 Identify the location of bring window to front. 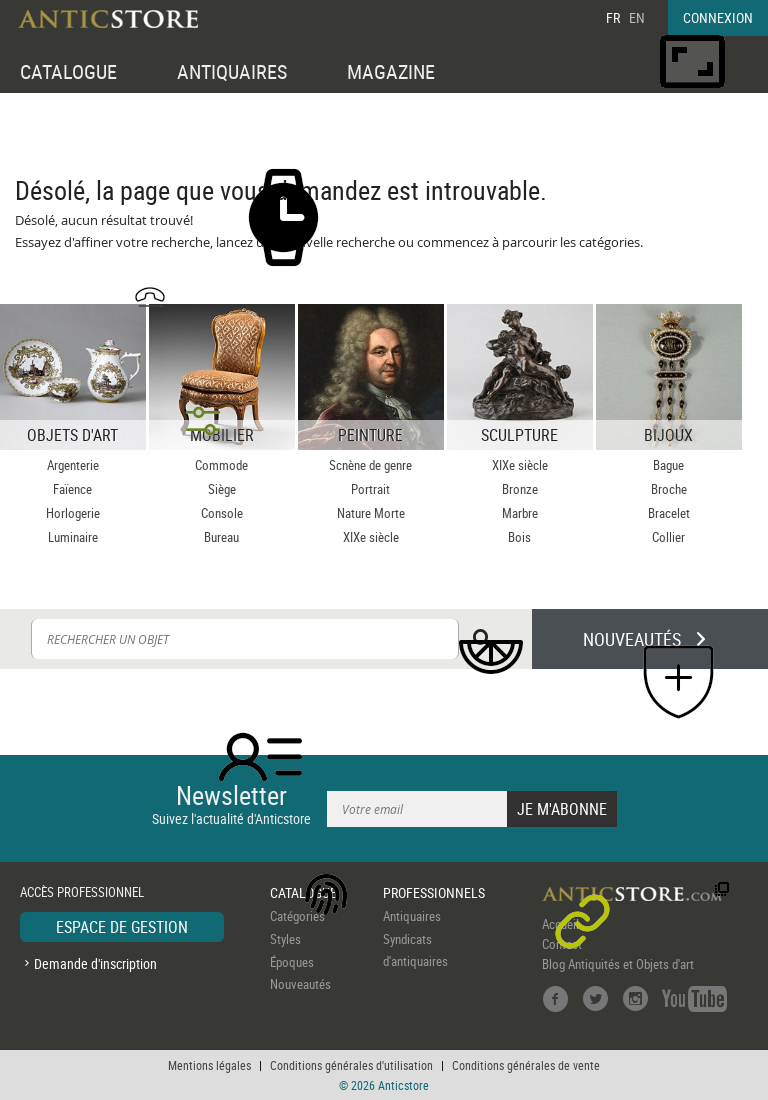
(722, 889).